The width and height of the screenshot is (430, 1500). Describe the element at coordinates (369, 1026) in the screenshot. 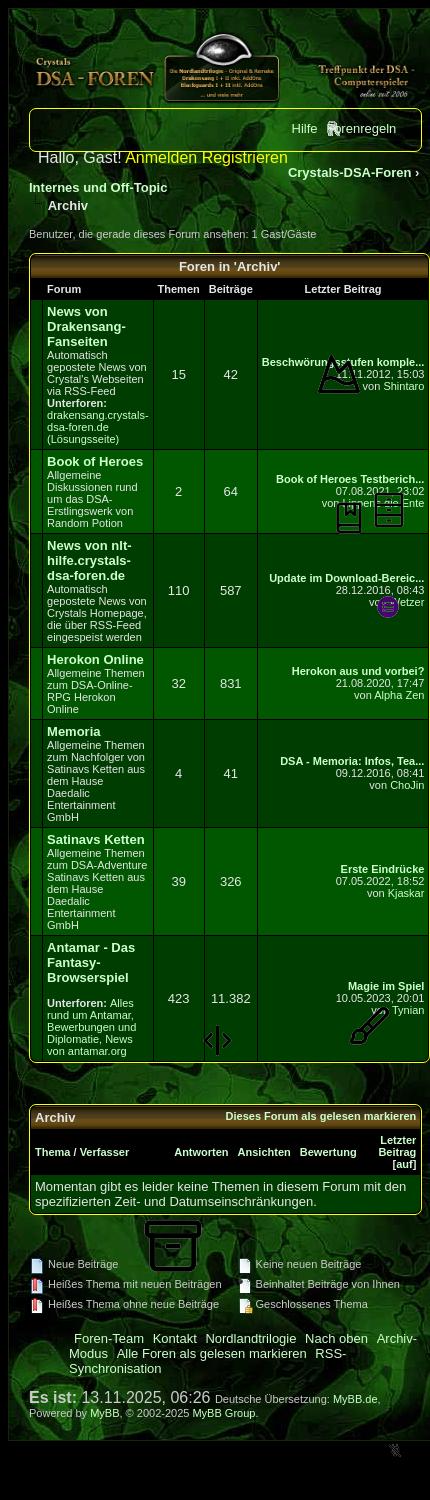

I see `access drawing or painting tools` at that location.